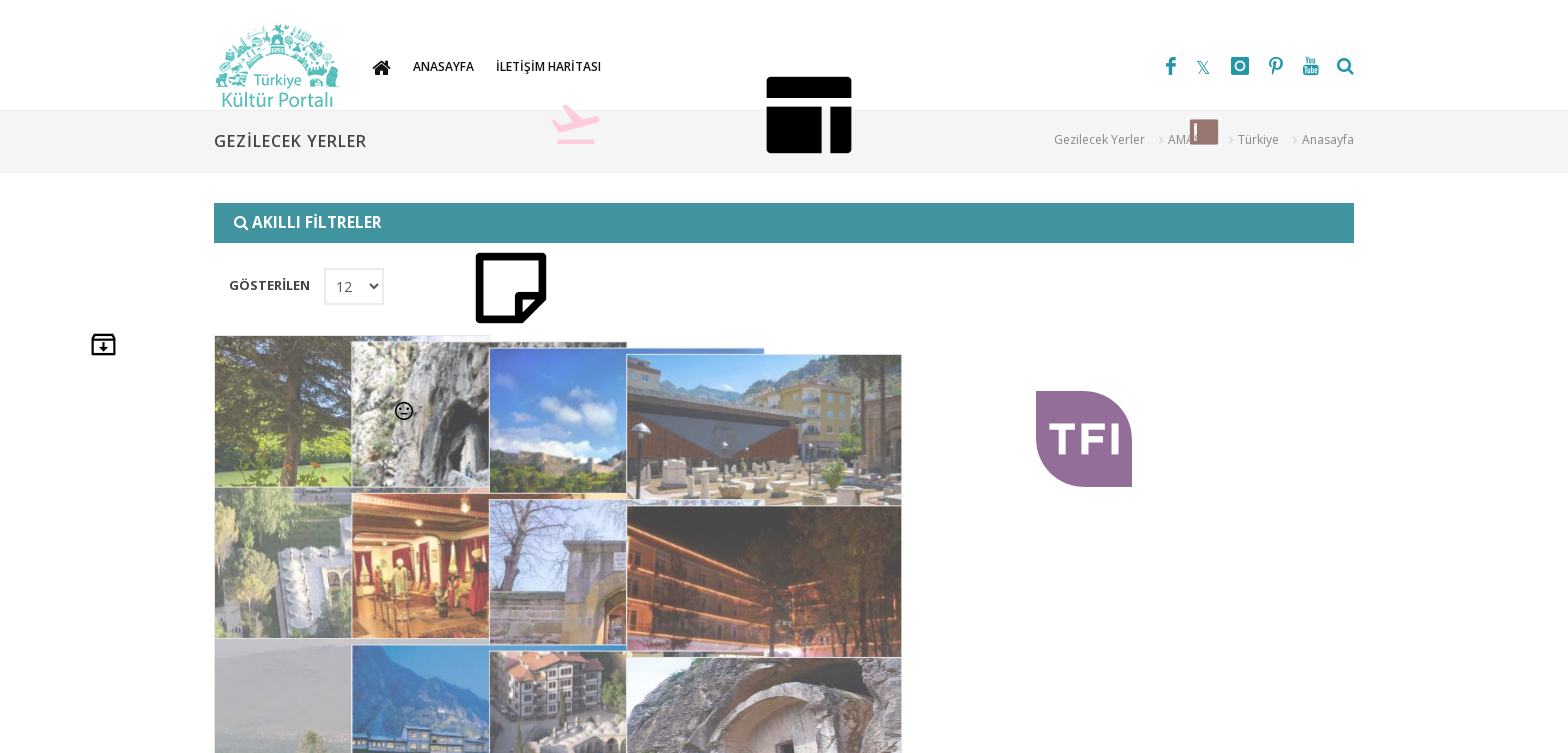  What do you see at coordinates (404, 411) in the screenshot?
I see `rate your experience as neutral` at bounding box center [404, 411].